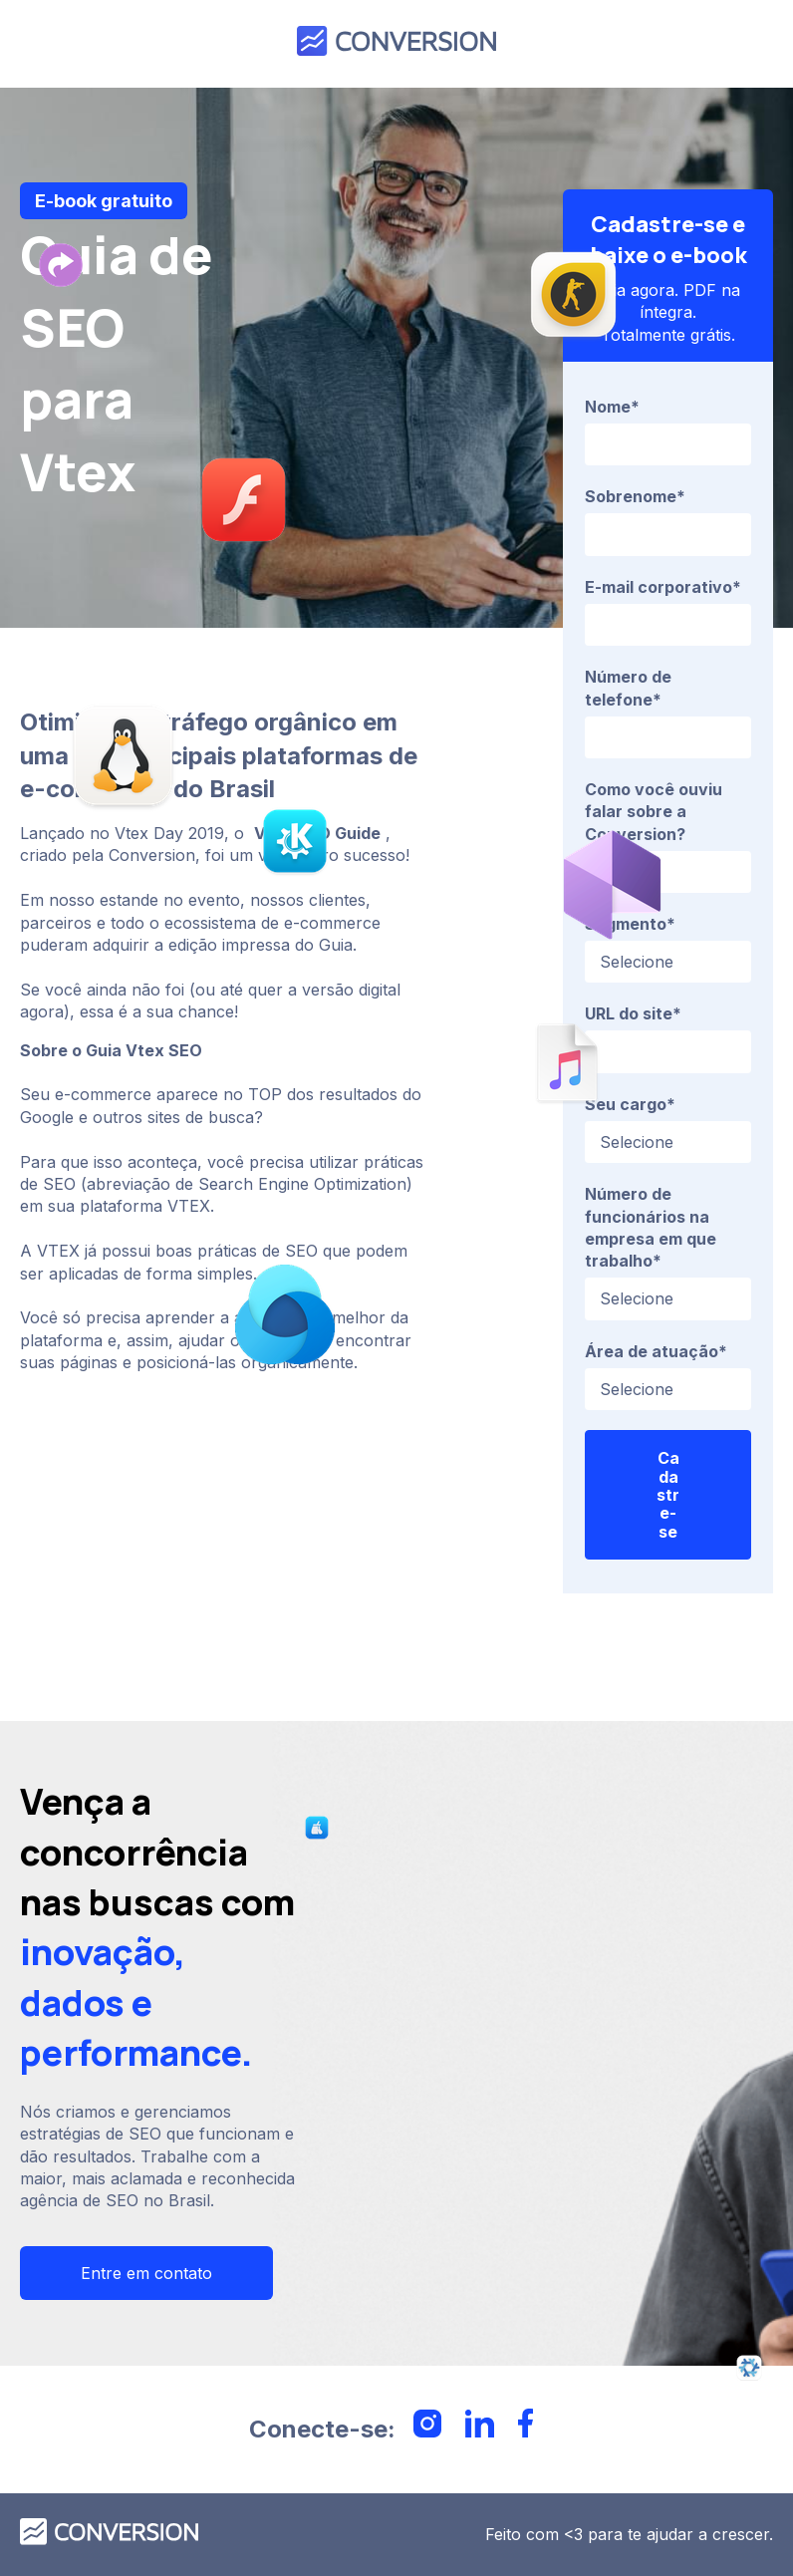 The height and width of the screenshot is (2576, 793). What do you see at coordinates (573, 294) in the screenshot?
I see `launch counter-strike` at bounding box center [573, 294].